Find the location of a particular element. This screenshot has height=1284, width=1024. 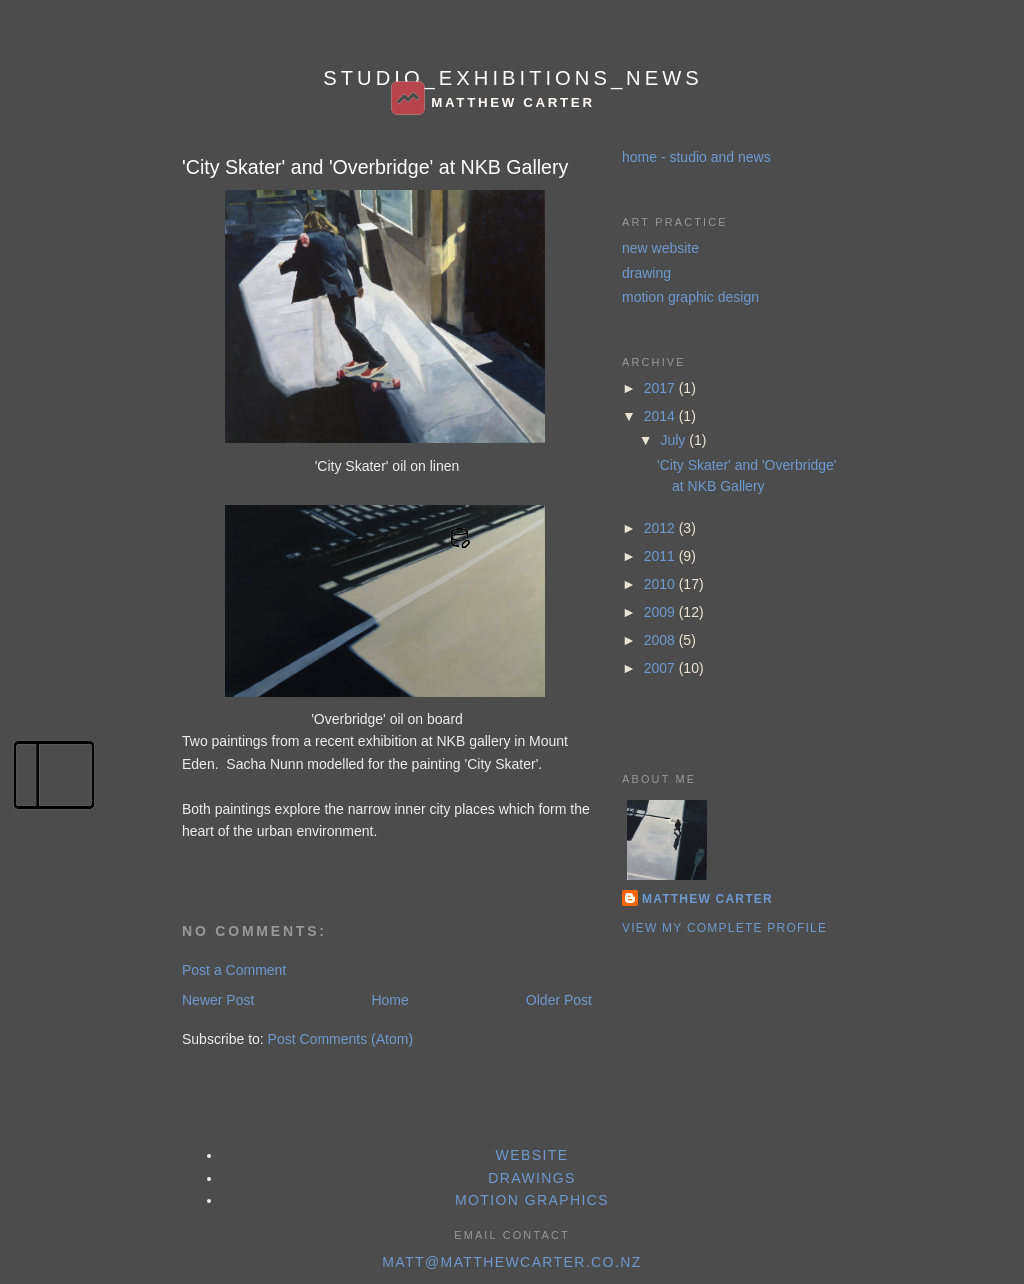

edit database settings or content is located at coordinates (459, 537).